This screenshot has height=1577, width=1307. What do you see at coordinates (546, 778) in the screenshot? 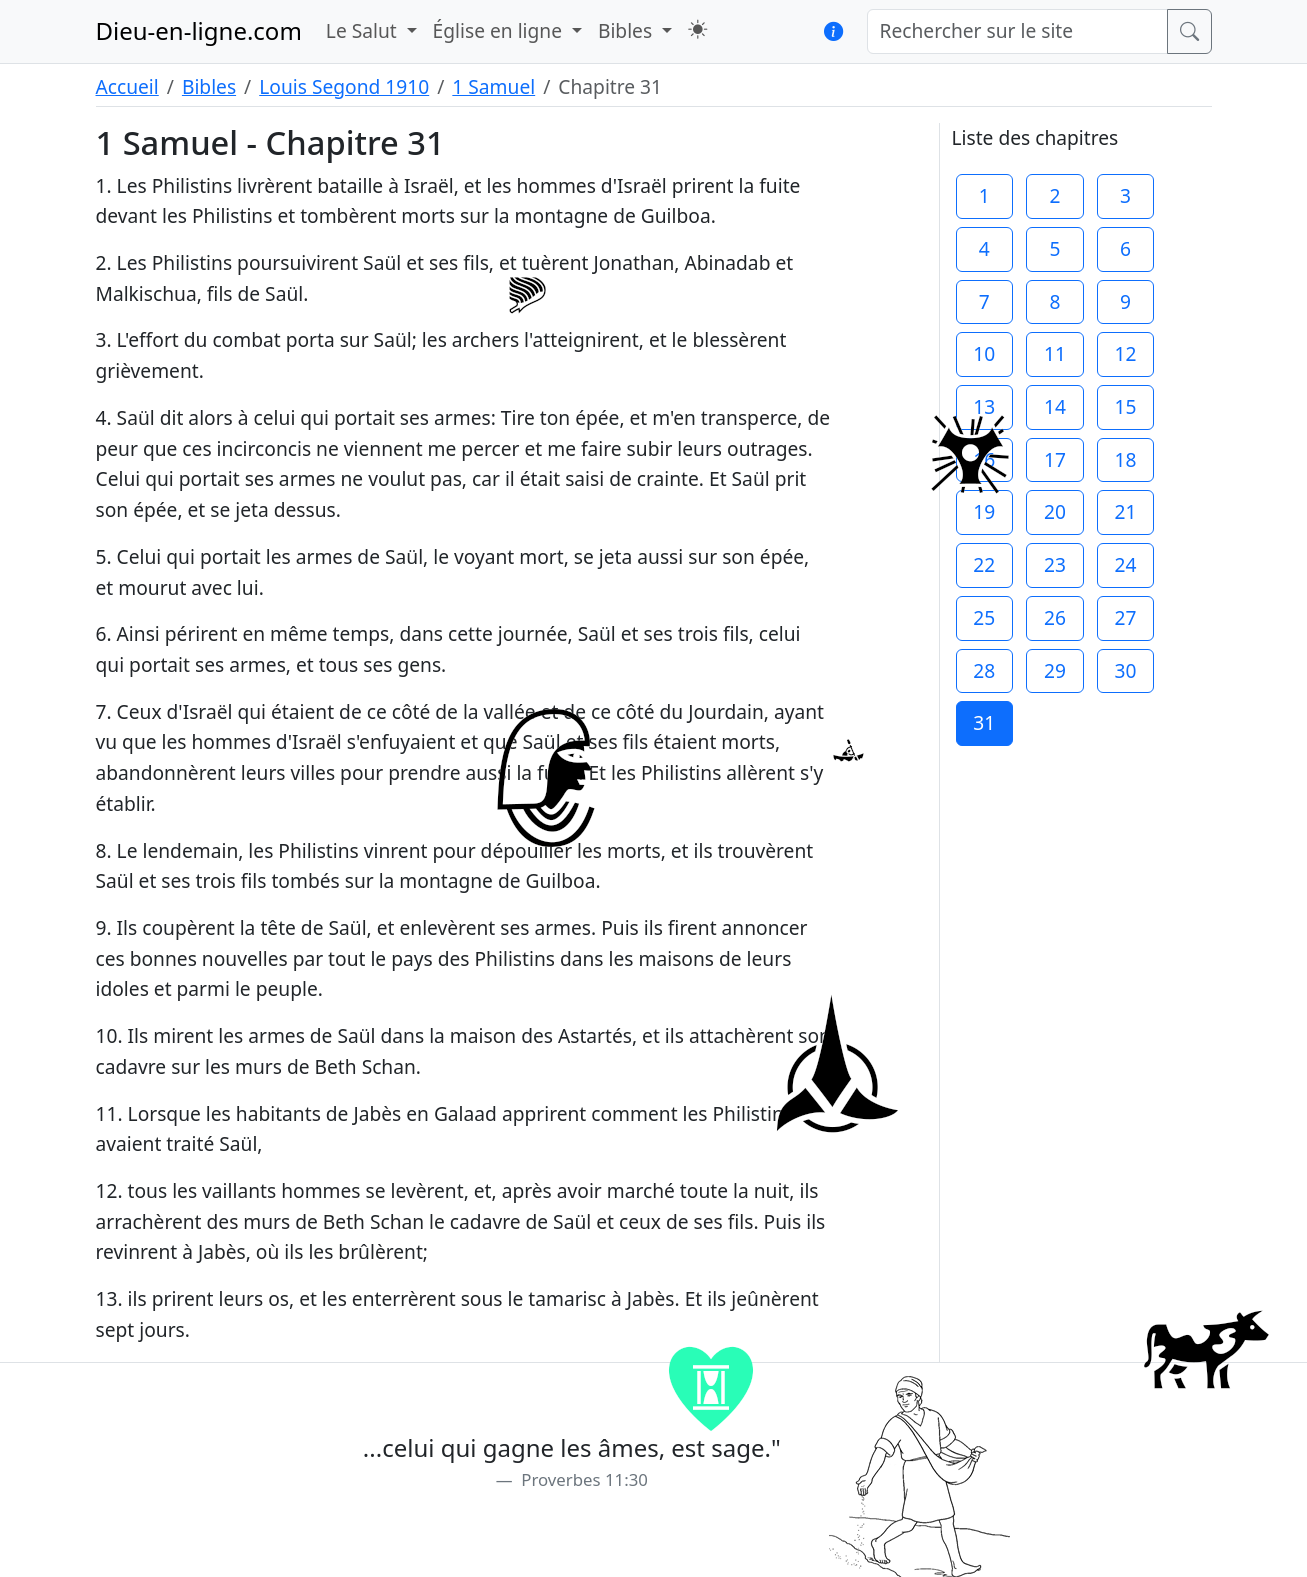
I see `select egyptian theme or civilization` at bounding box center [546, 778].